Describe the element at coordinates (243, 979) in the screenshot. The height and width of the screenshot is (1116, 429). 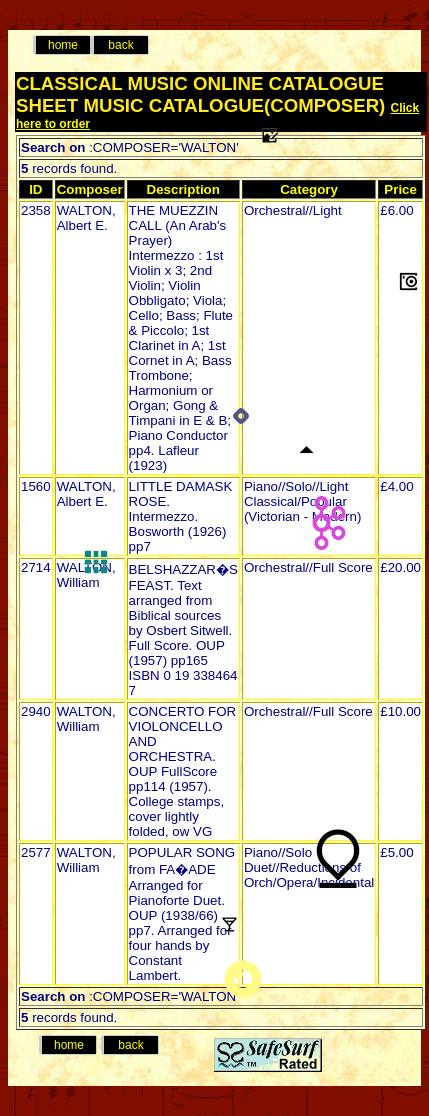
I see `view or preview content` at that location.